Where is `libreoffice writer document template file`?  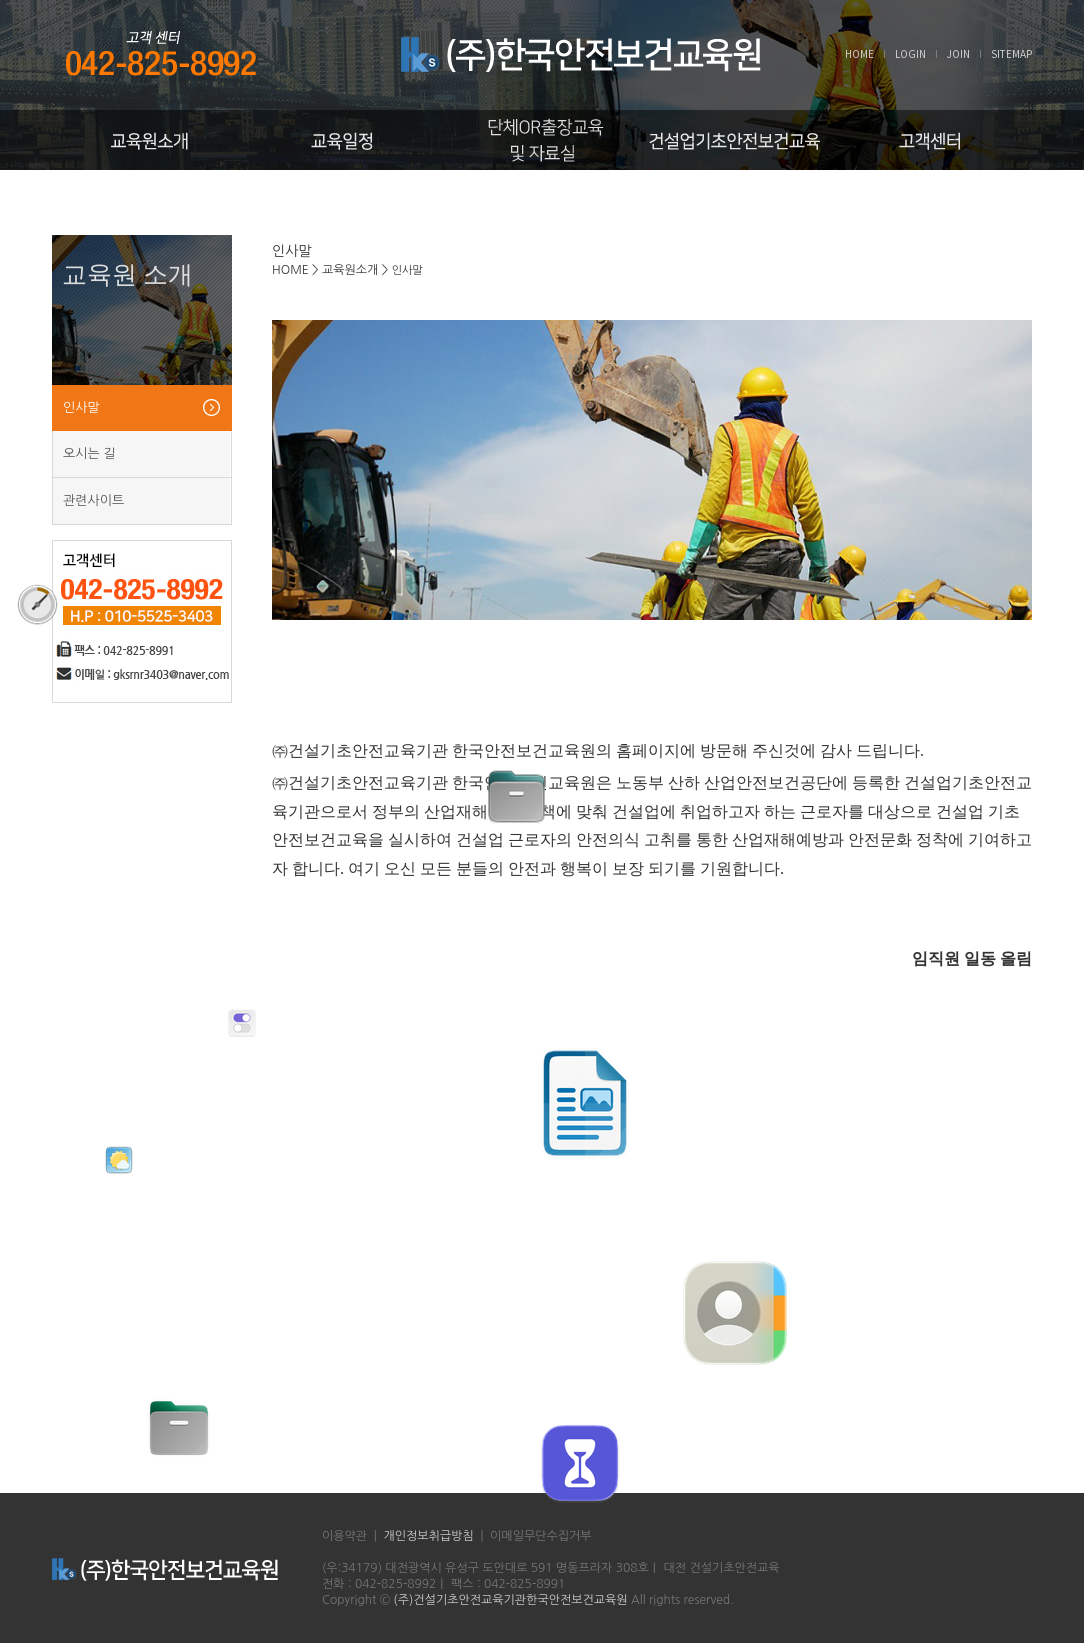 libreoffice writer document template file is located at coordinates (585, 1103).